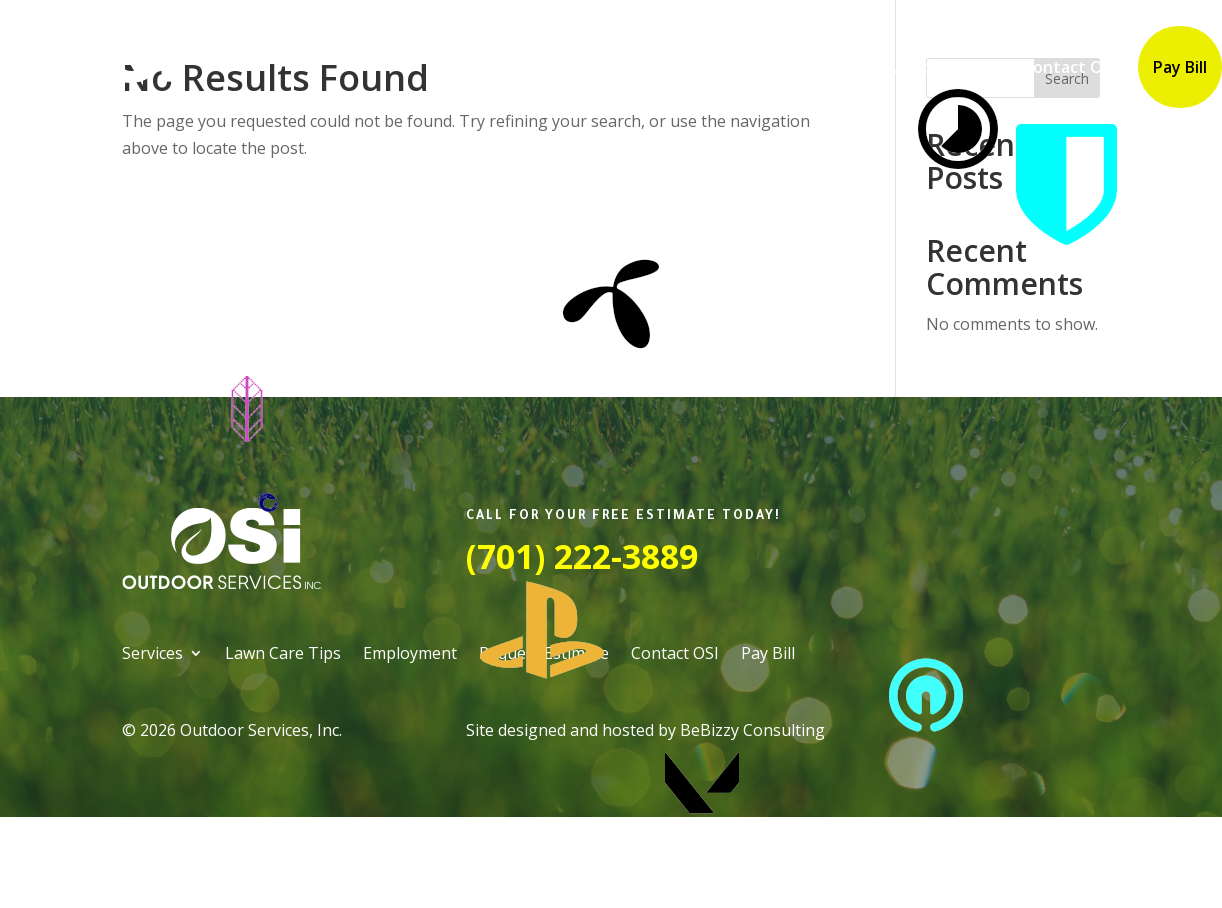  I want to click on indicates task or download is 50% complete, so click(958, 129).